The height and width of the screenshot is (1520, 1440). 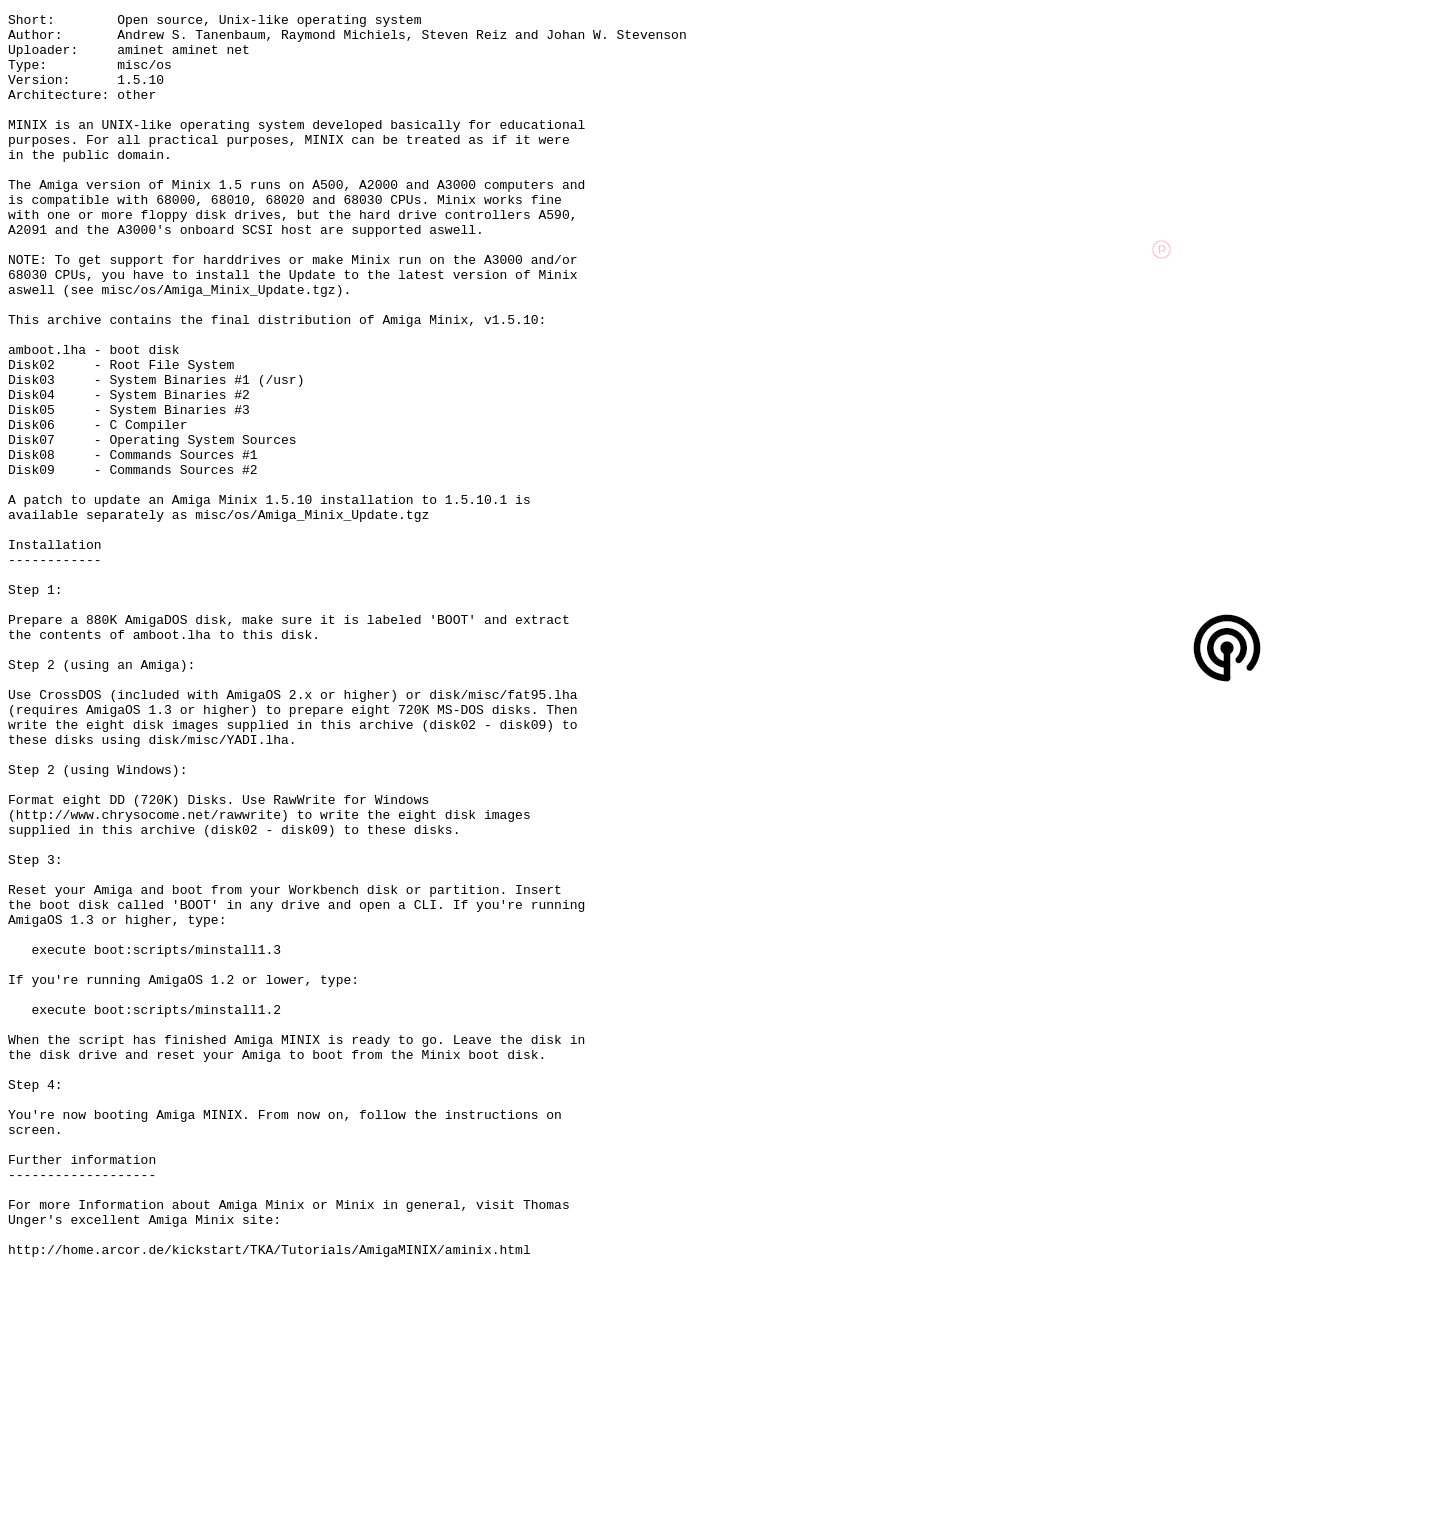 What do you see at coordinates (1227, 648) in the screenshot?
I see `access radar or scanning functionality` at bounding box center [1227, 648].